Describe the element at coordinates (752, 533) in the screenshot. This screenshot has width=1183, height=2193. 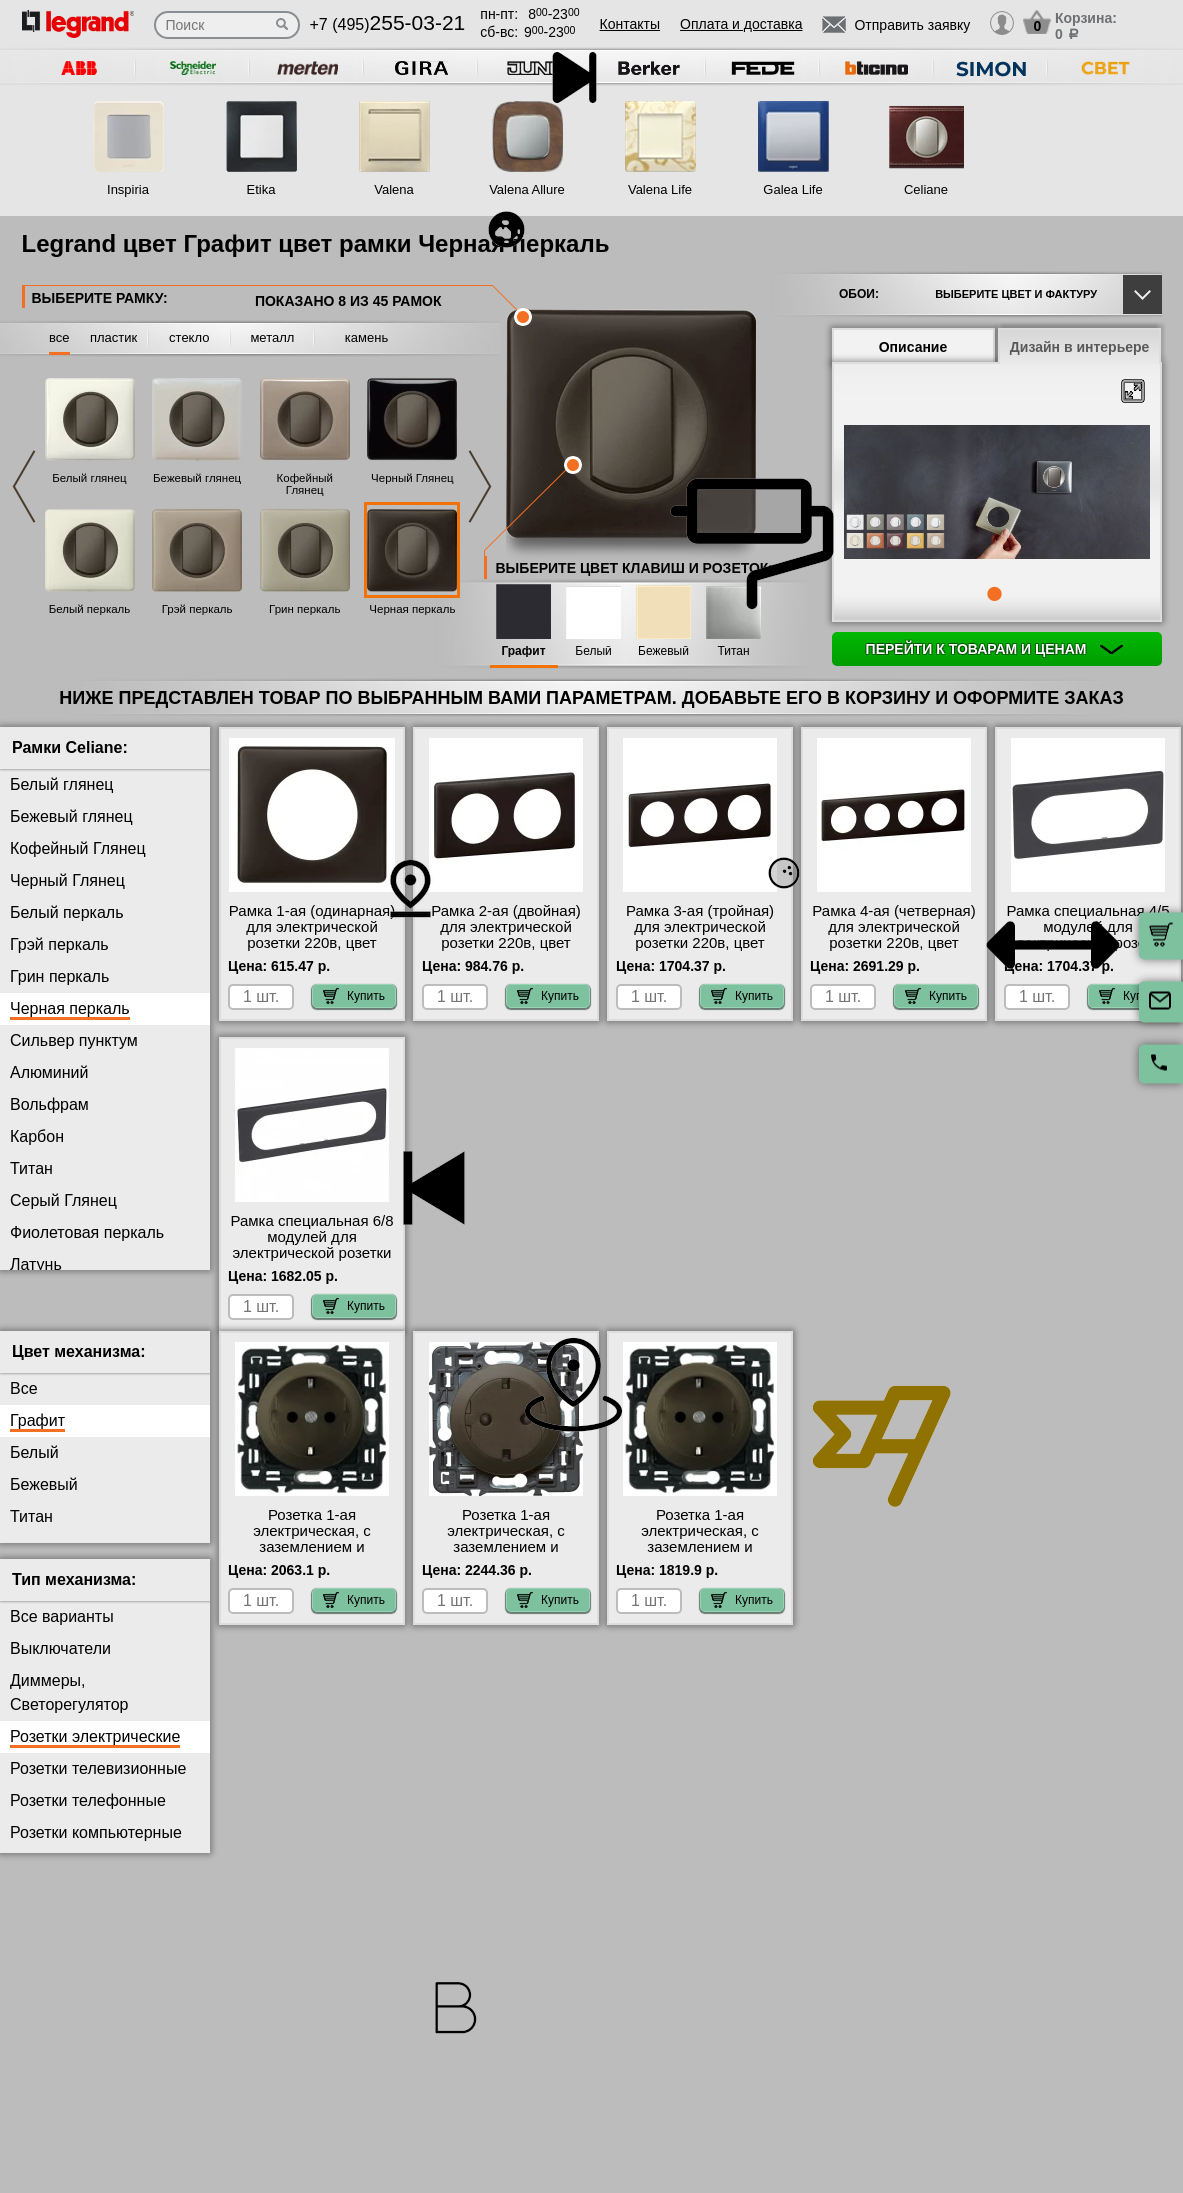
I see `customize theme or appearance settings` at that location.